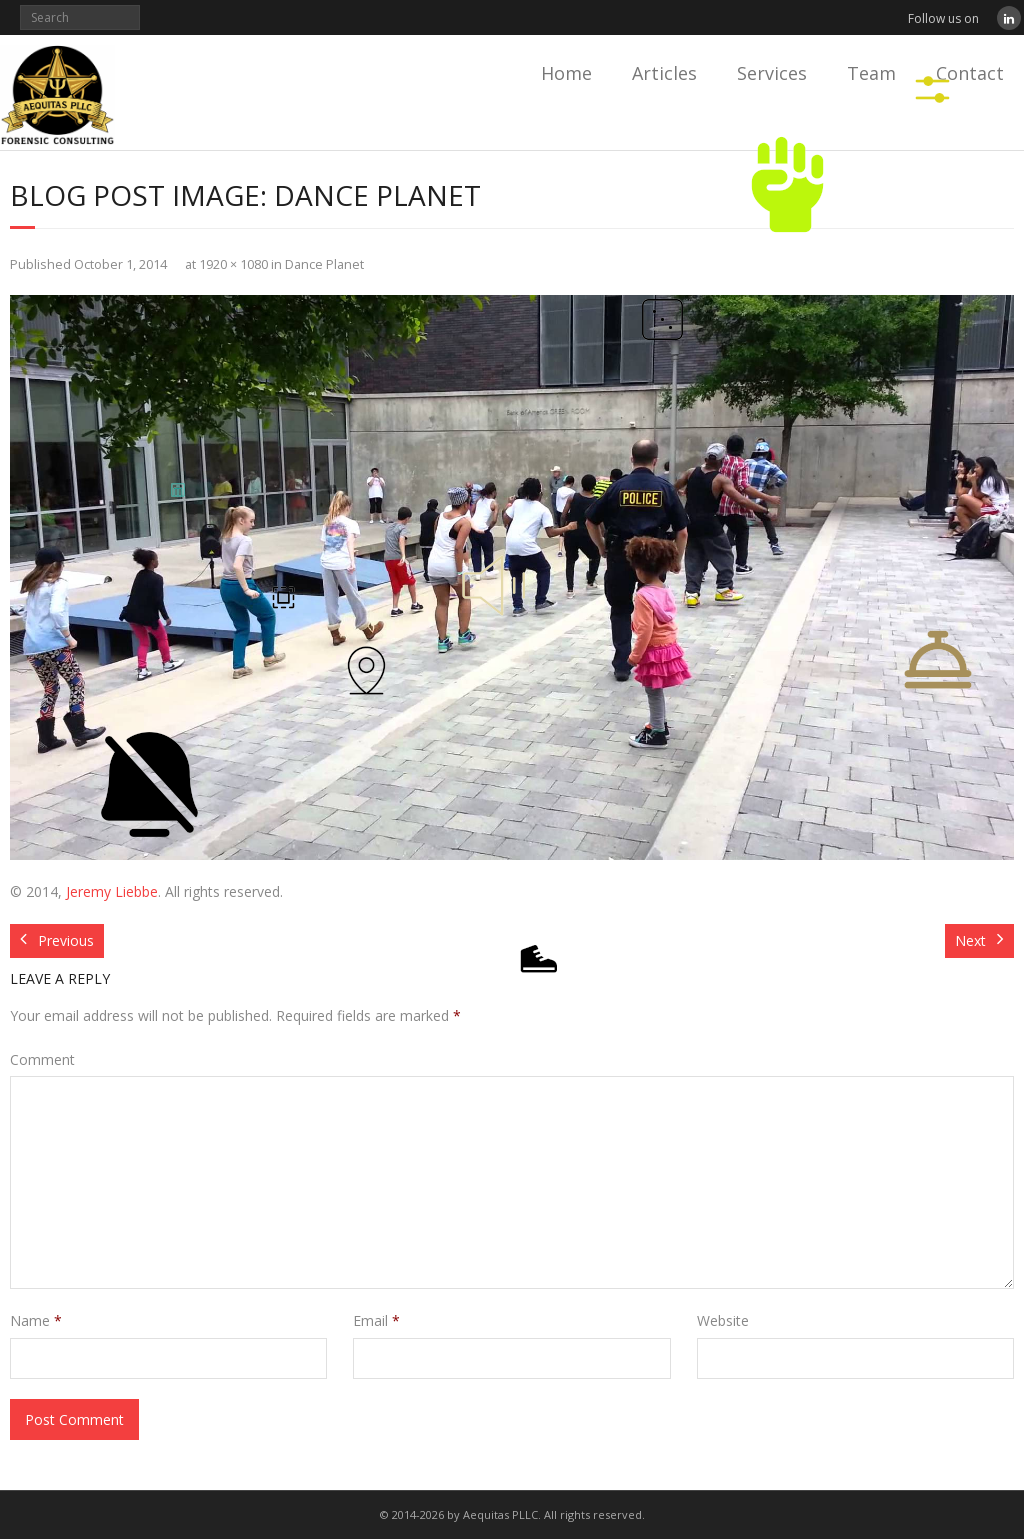 This screenshot has width=1024, height=1539. What do you see at coordinates (537, 960) in the screenshot?
I see `access footwear or shoe products` at bounding box center [537, 960].